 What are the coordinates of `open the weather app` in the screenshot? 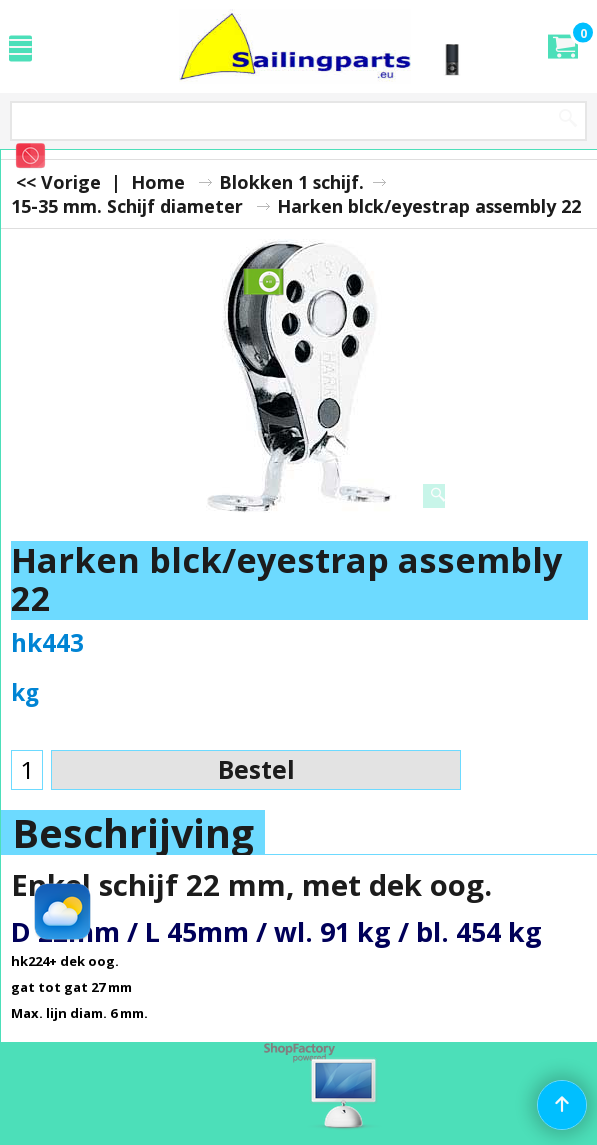 It's located at (62, 911).